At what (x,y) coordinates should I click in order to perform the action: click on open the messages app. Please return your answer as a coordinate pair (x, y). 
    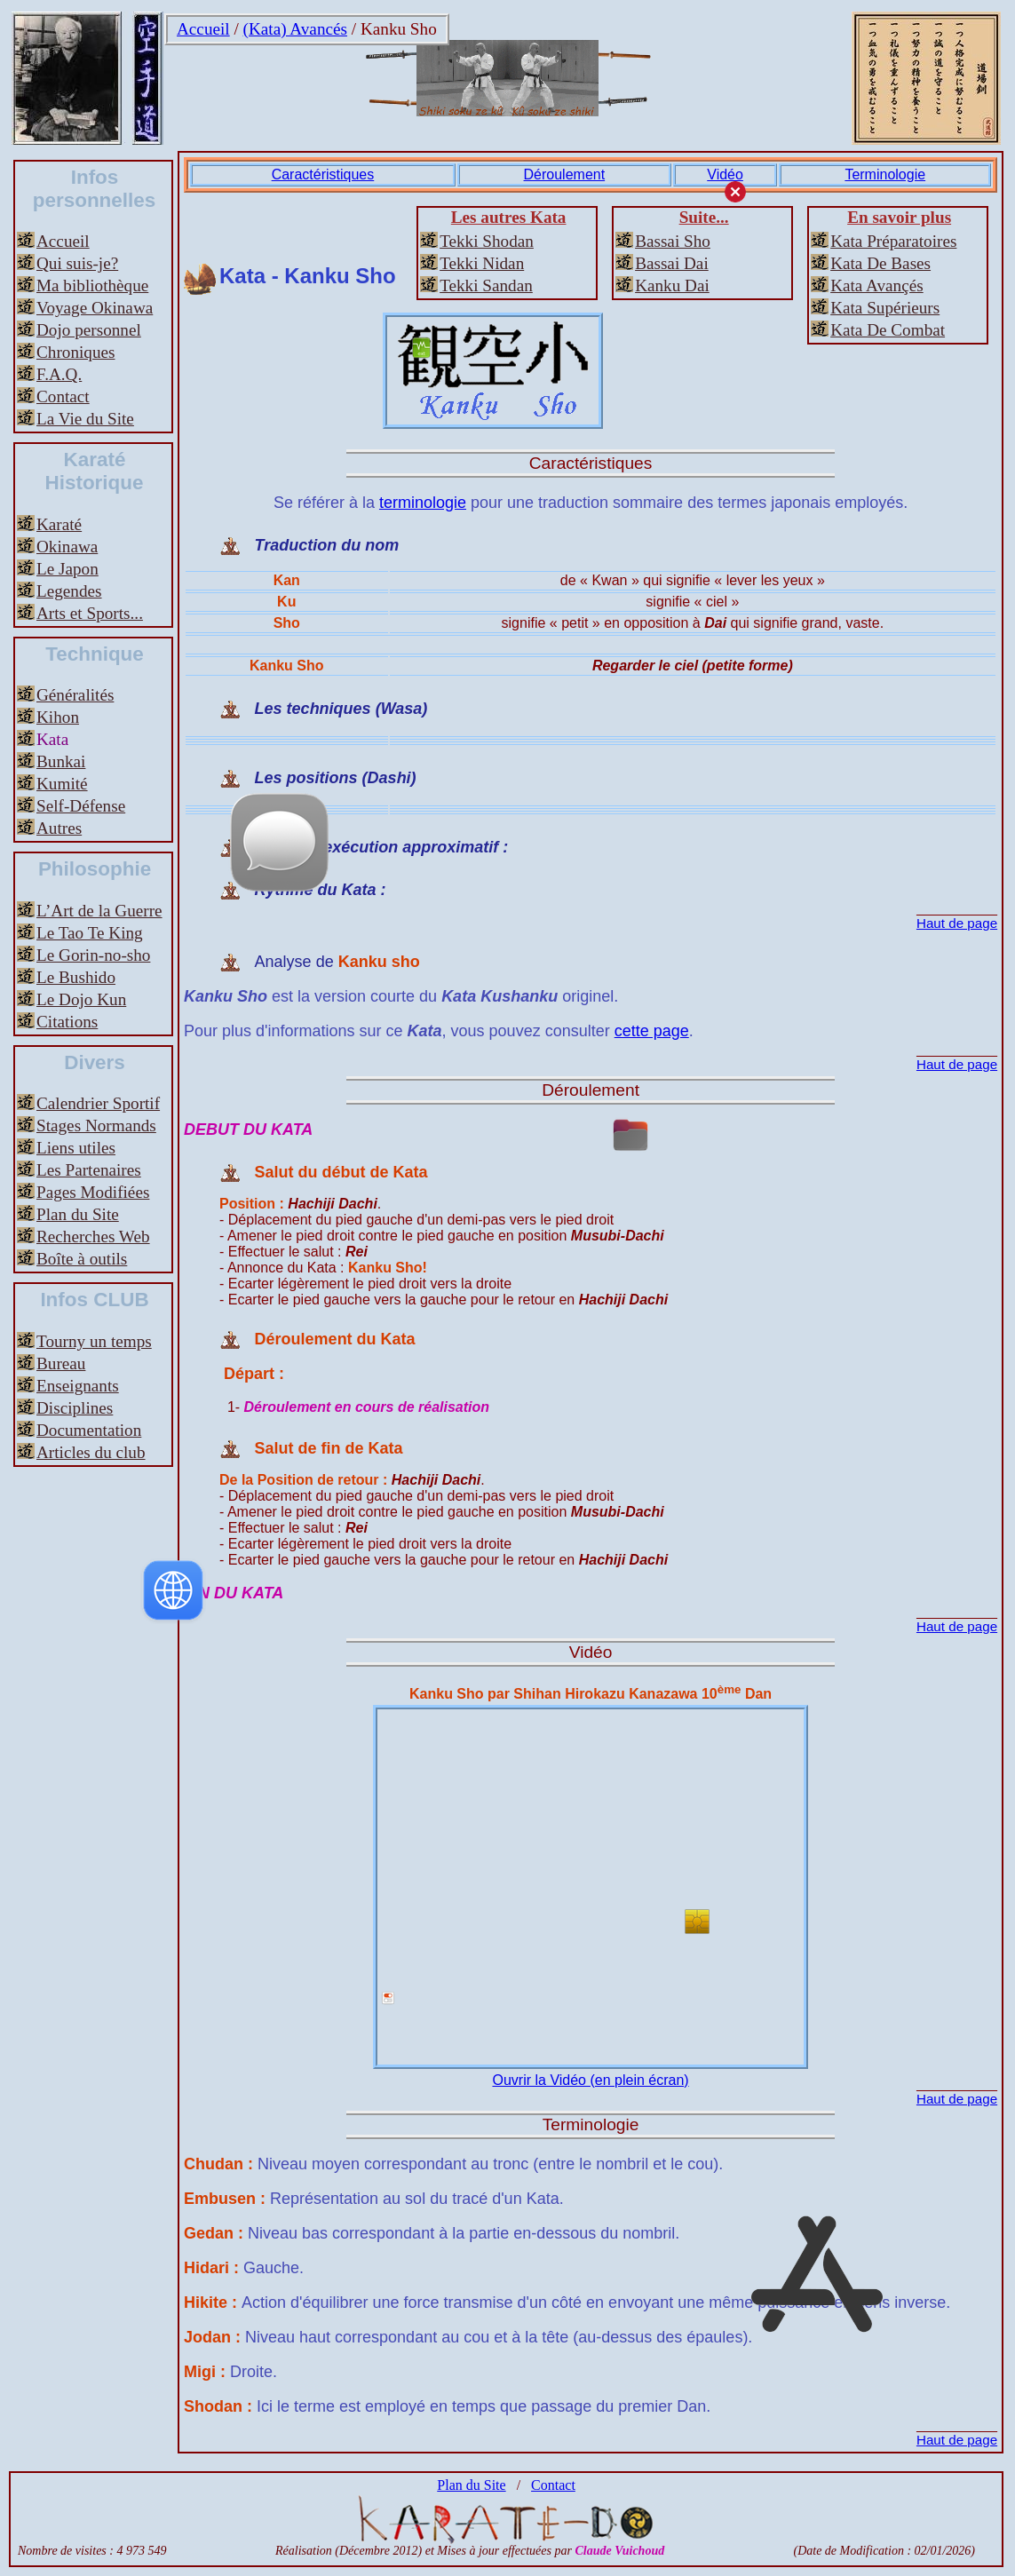
    Looking at the image, I should click on (279, 842).